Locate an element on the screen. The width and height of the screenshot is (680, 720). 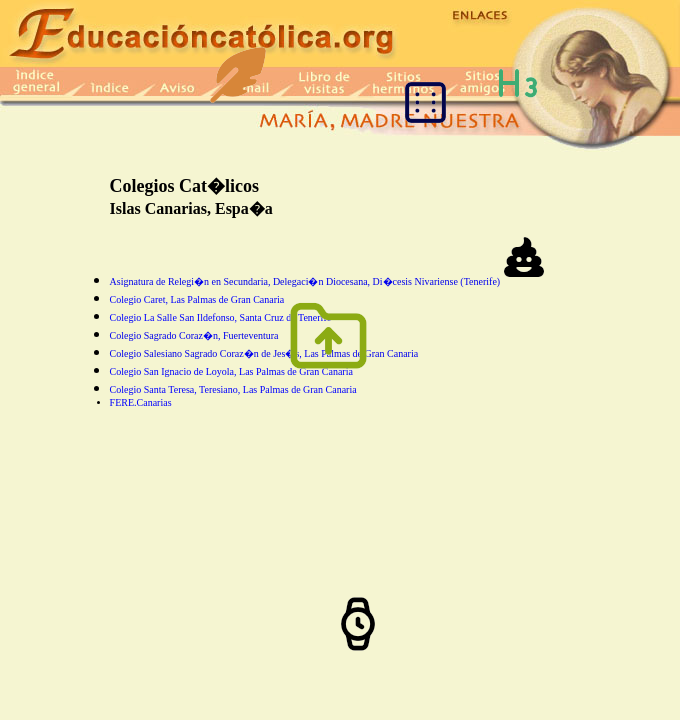
compose a new message or note is located at coordinates (237, 75).